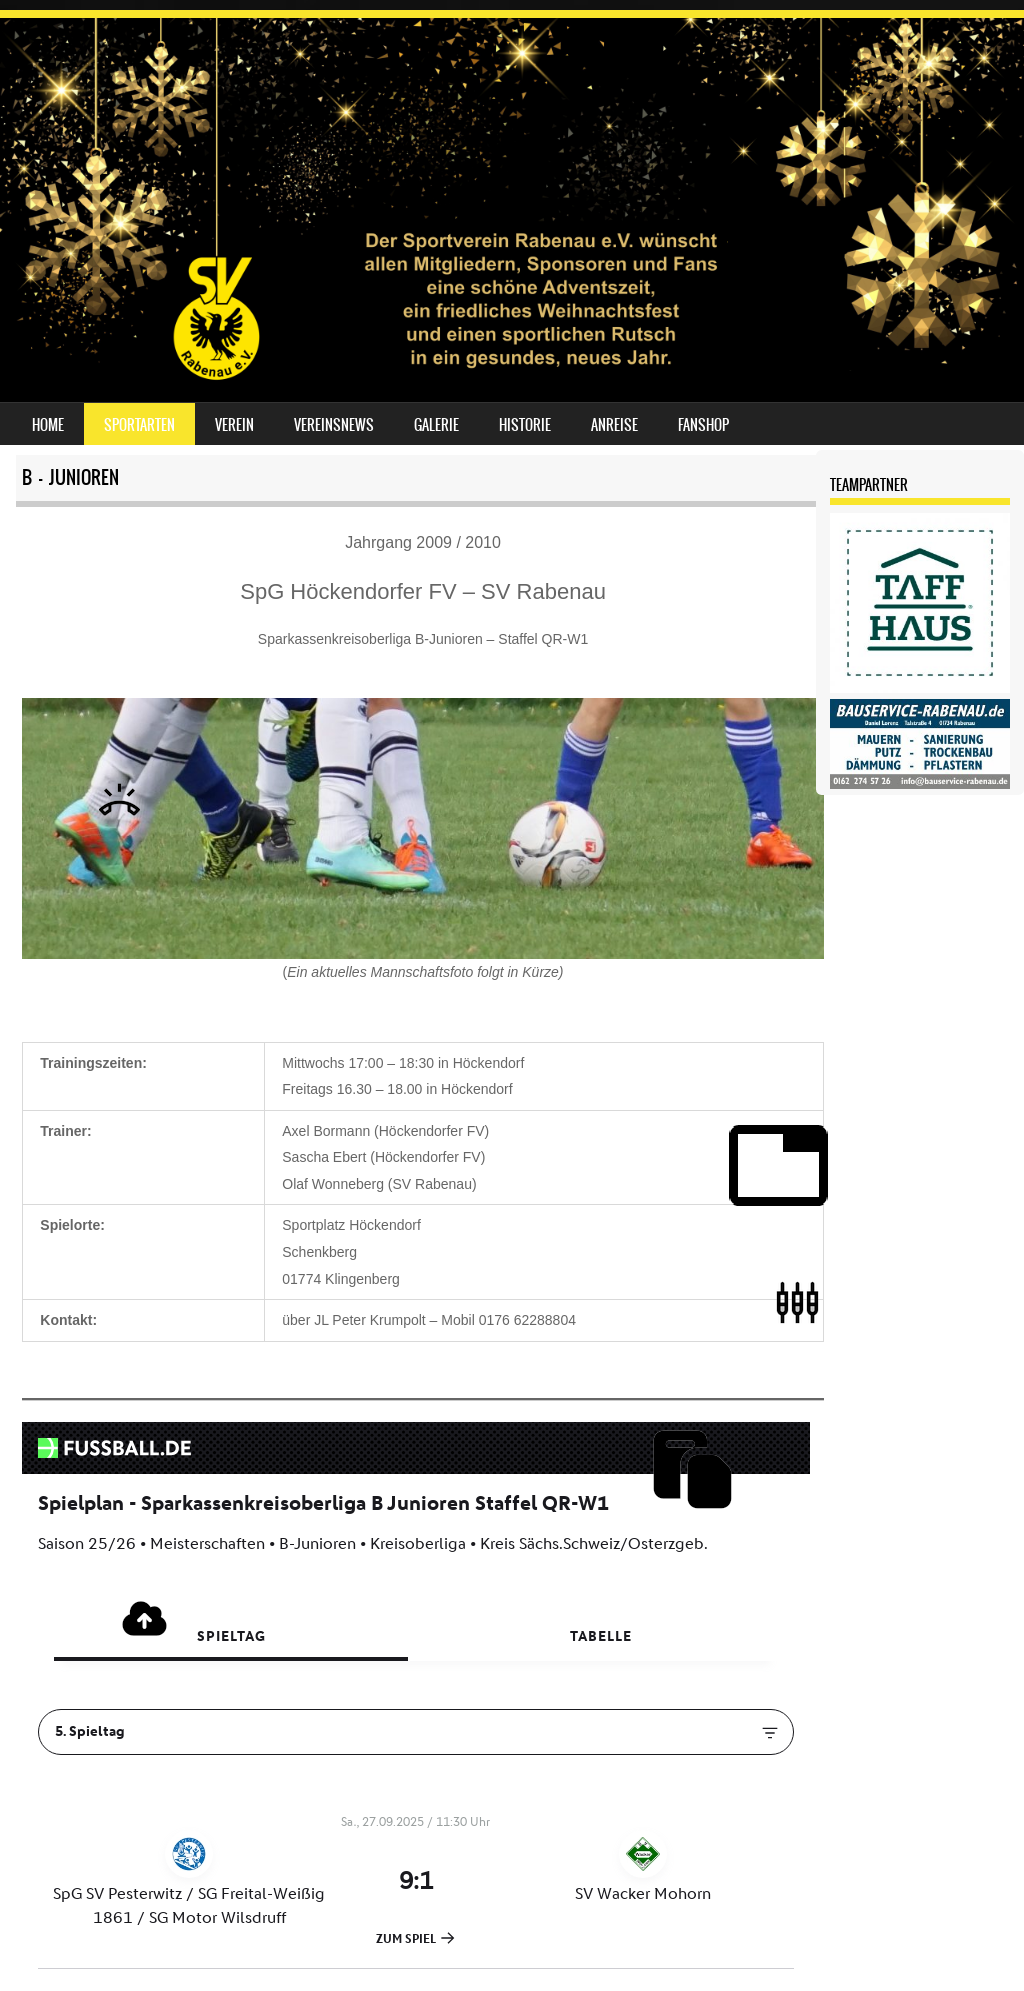 The width and height of the screenshot is (1024, 1991). Describe the element at coordinates (119, 800) in the screenshot. I see `incoming call alert` at that location.